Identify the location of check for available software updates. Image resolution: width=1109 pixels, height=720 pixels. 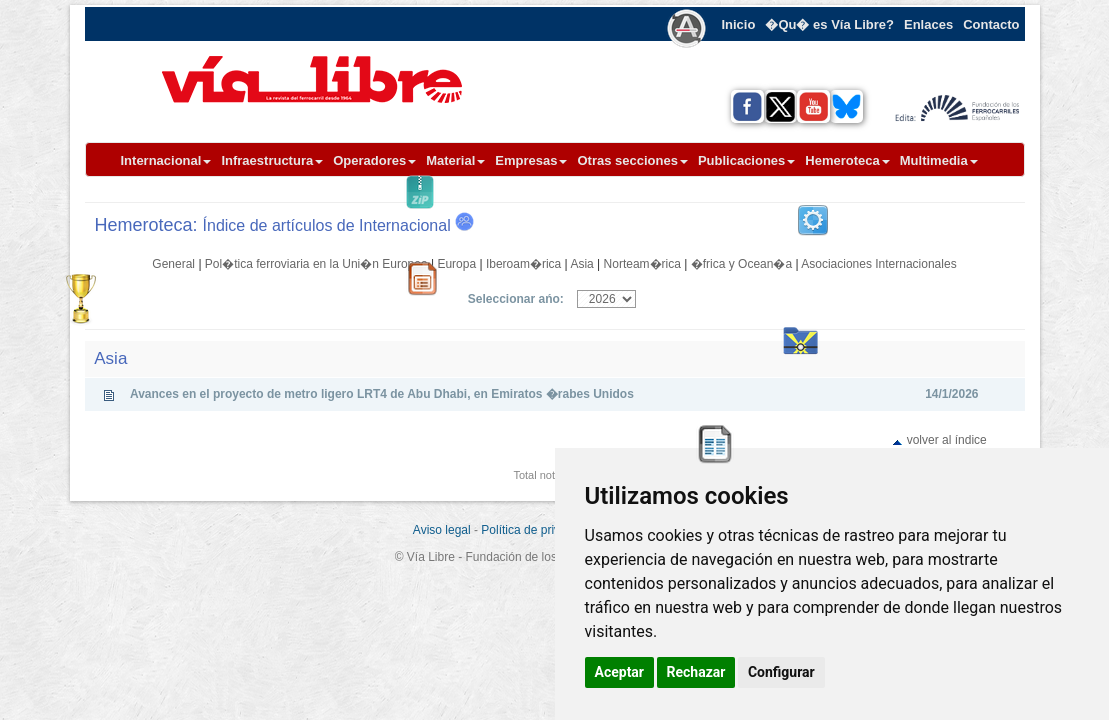
(686, 28).